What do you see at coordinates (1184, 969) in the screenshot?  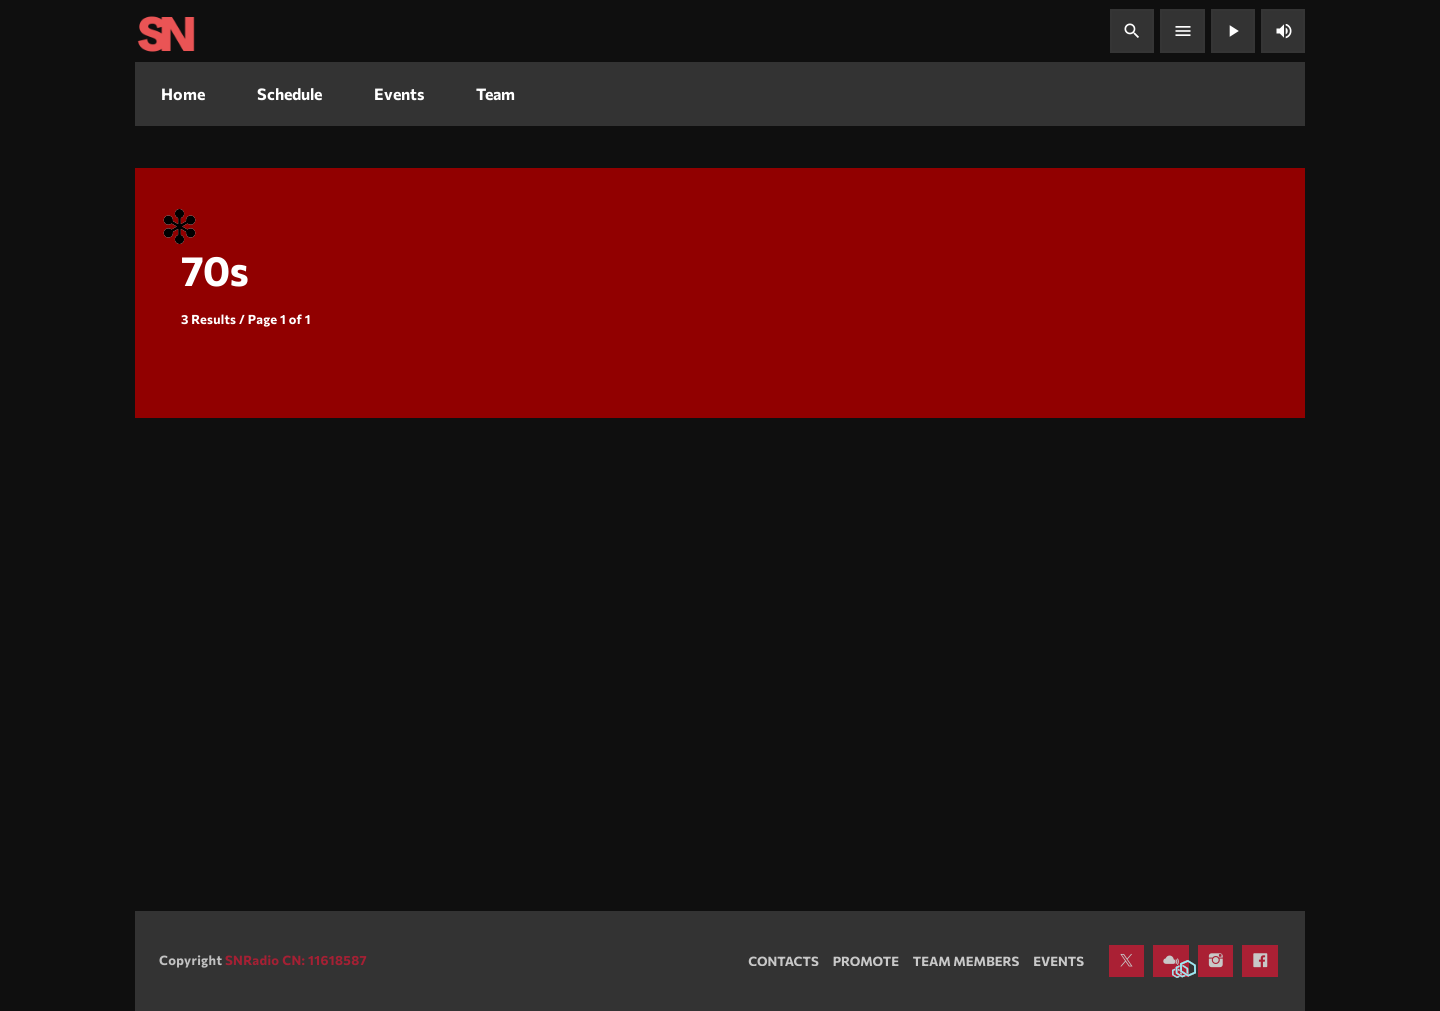 I see `envoy proxy logo` at bounding box center [1184, 969].